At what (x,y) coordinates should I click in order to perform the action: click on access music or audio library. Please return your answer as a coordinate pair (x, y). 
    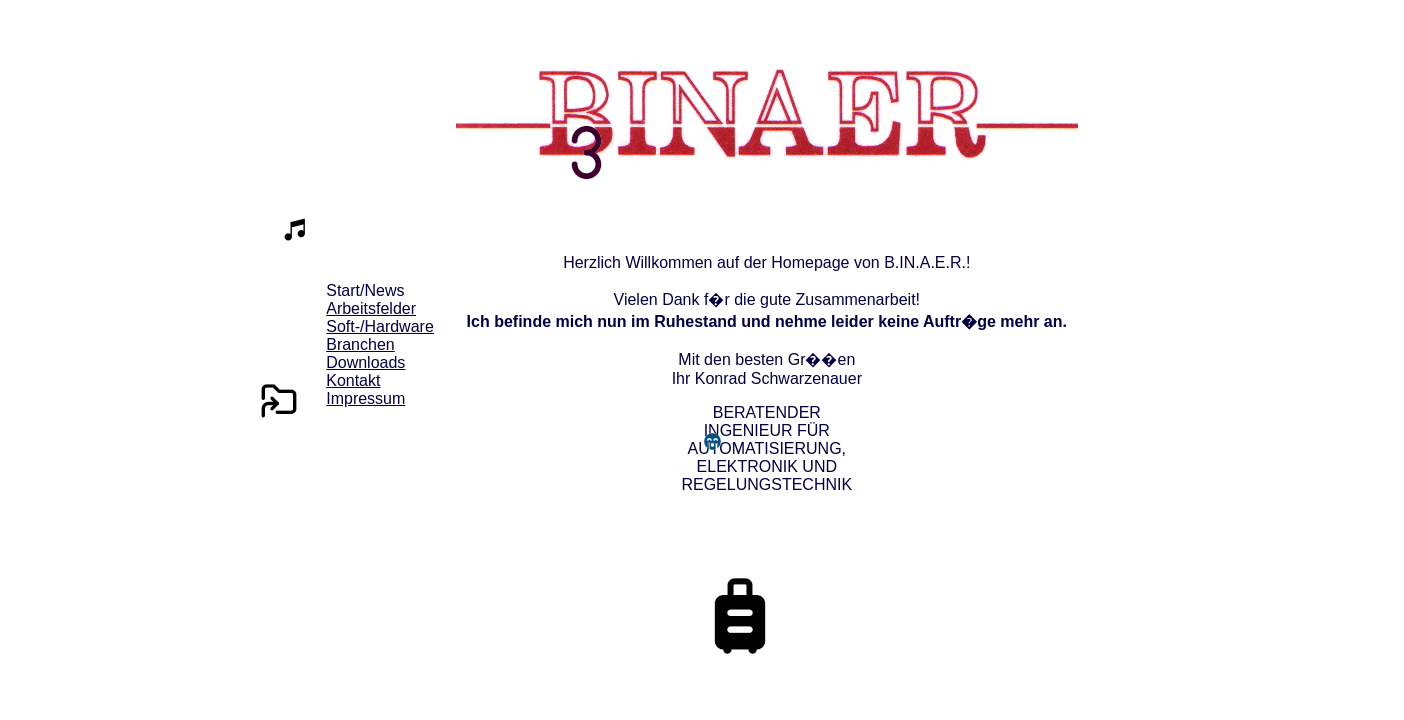
    Looking at the image, I should click on (296, 230).